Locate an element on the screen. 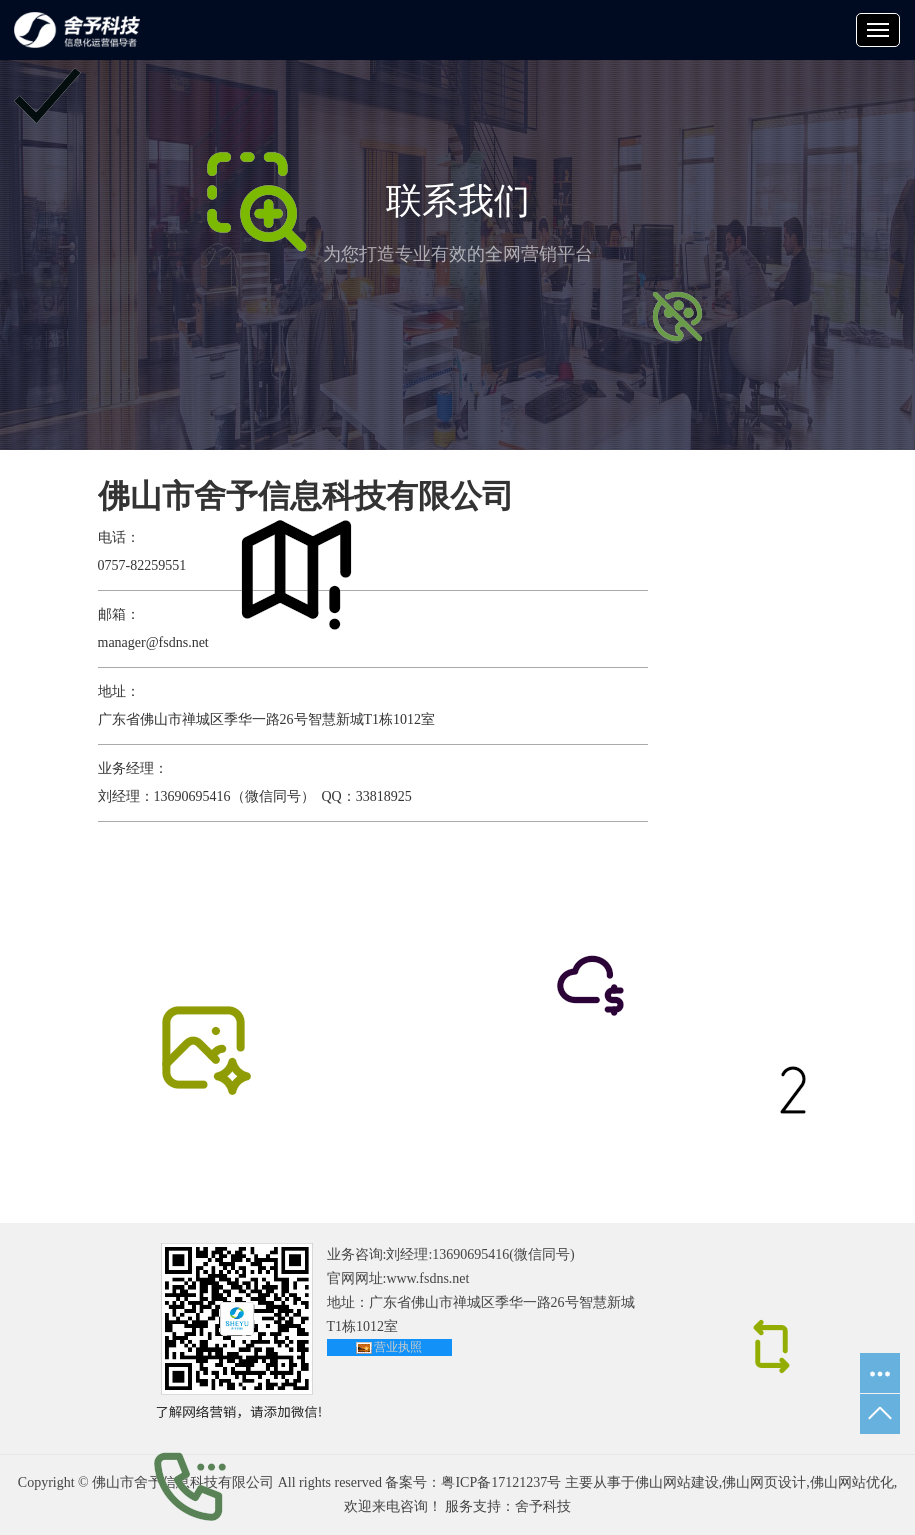 The width and height of the screenshot is (915, 1535). map error or issue detected is located at coordinates (296, 569).